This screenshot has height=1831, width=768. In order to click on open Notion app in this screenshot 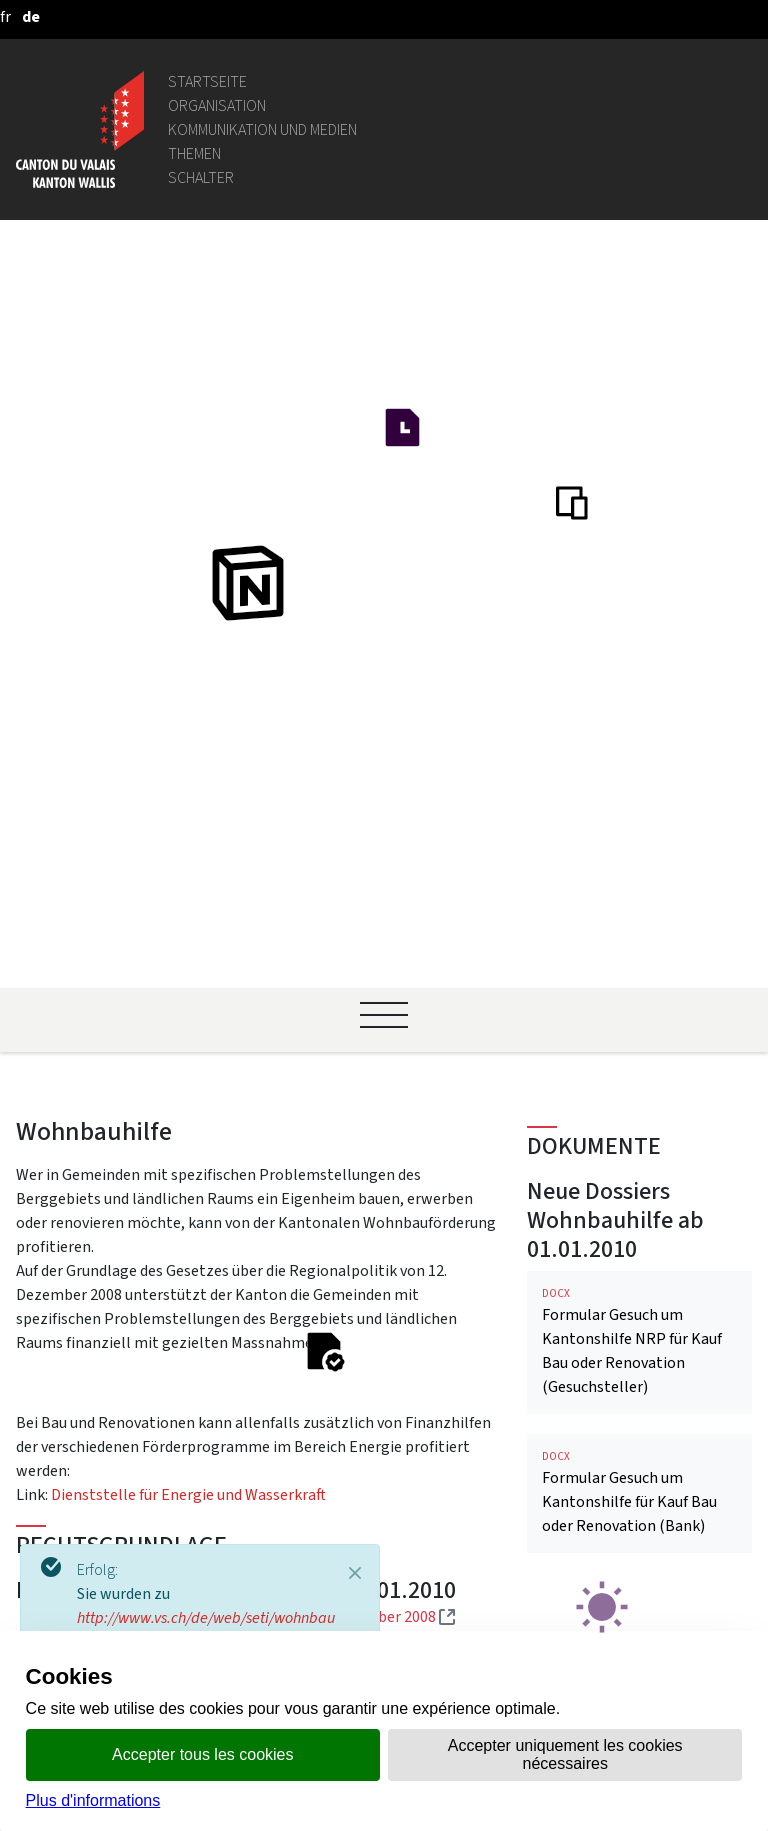, I will do `click(248, 583)`.